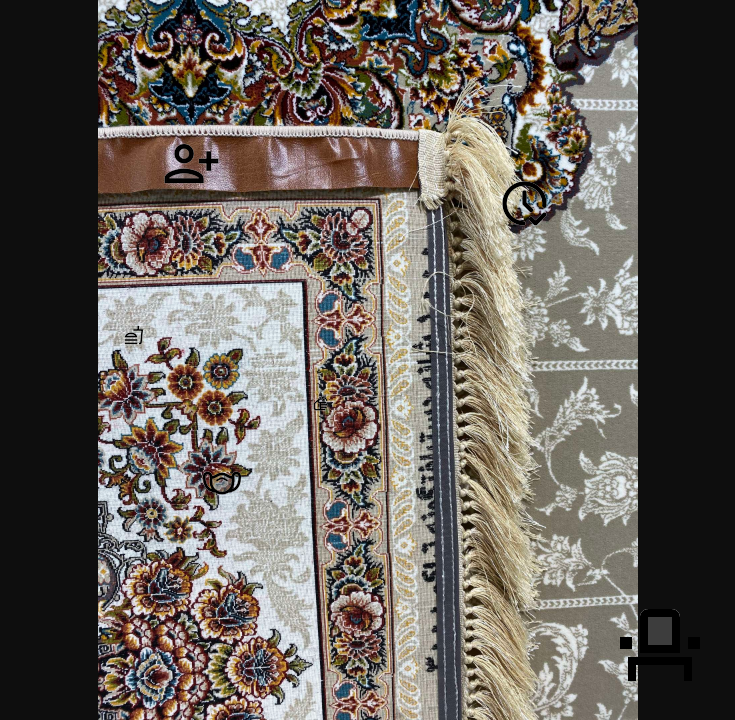  Describe the element at coordinates (191, 163) in the screenshot. I see `add a new contact or friend` at that location.